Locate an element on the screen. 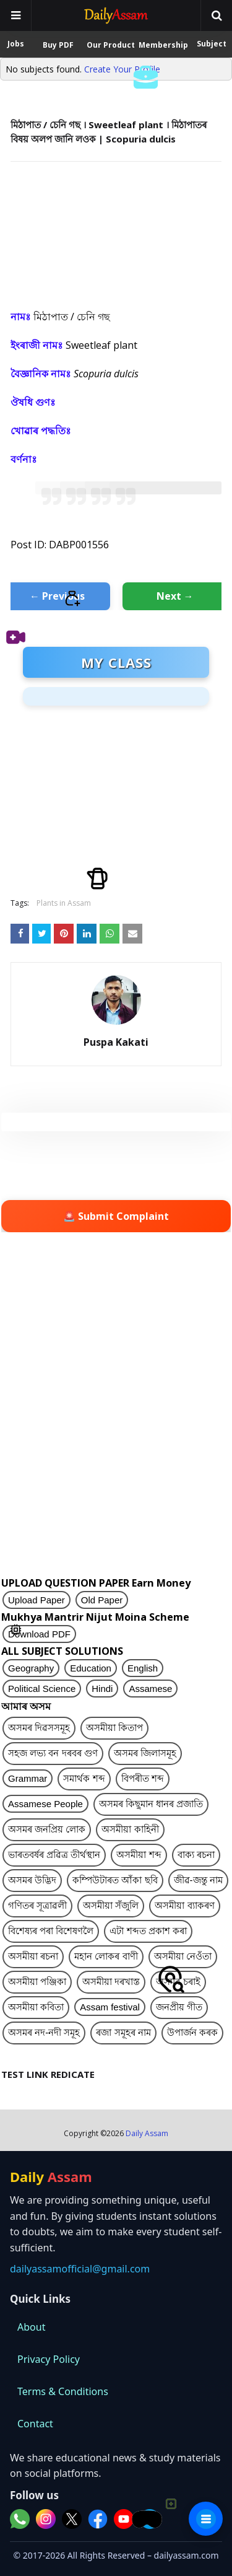  start a new video recording is located at coordinates (15, 637).